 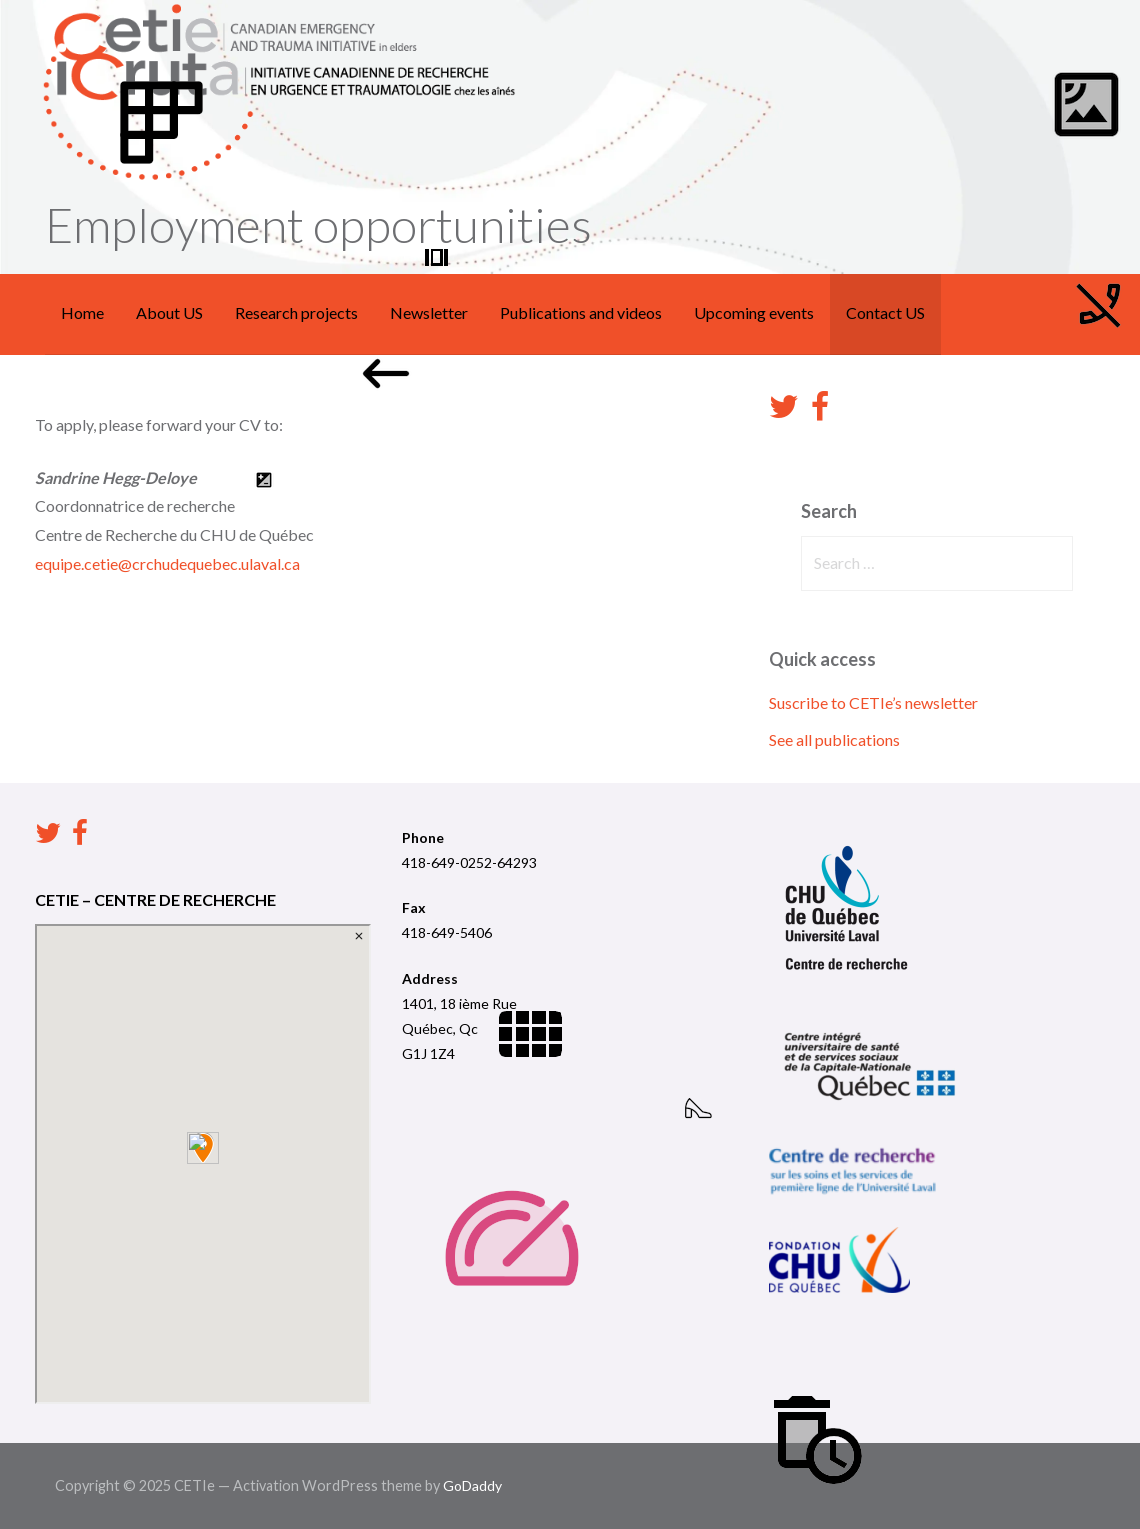 I want to click on view speed or performance metrics, so click(x=512, y=1243).